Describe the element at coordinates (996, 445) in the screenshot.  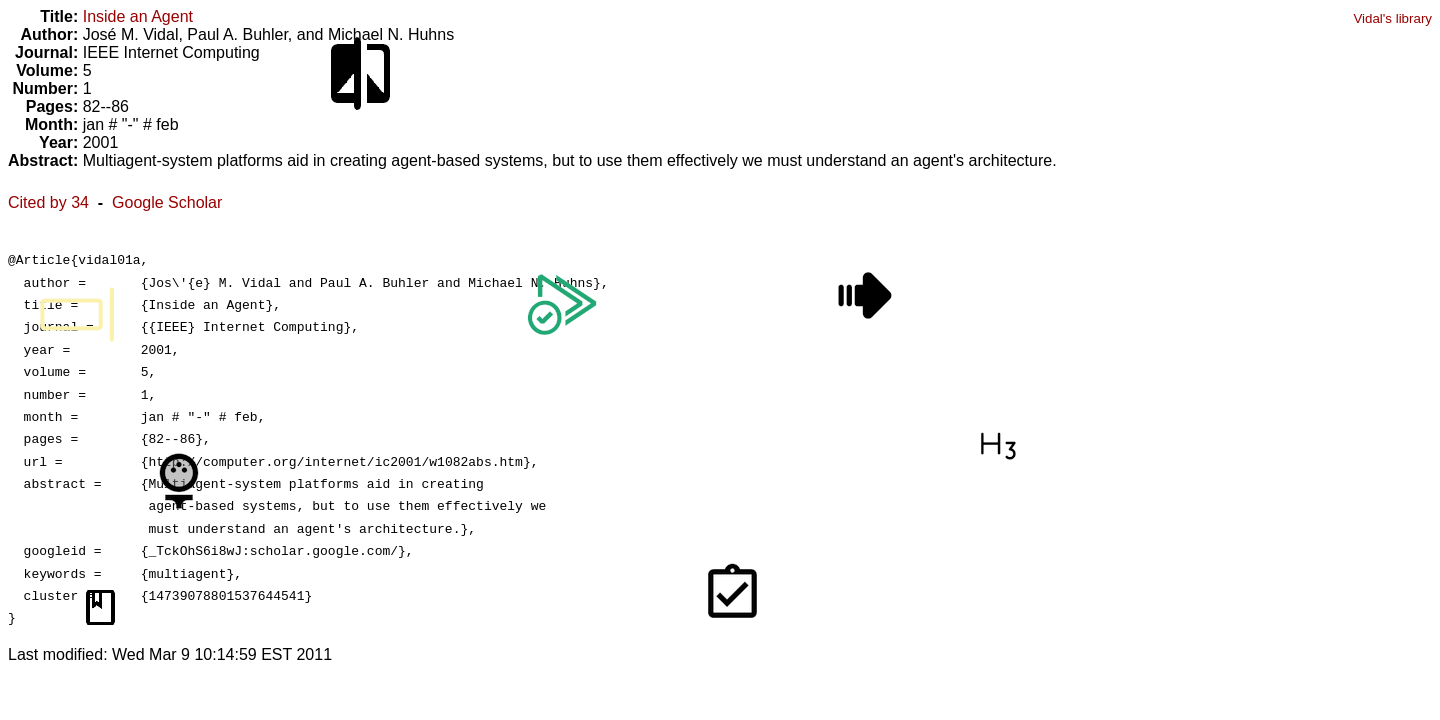
I see `format text as heading level 3` at that location.